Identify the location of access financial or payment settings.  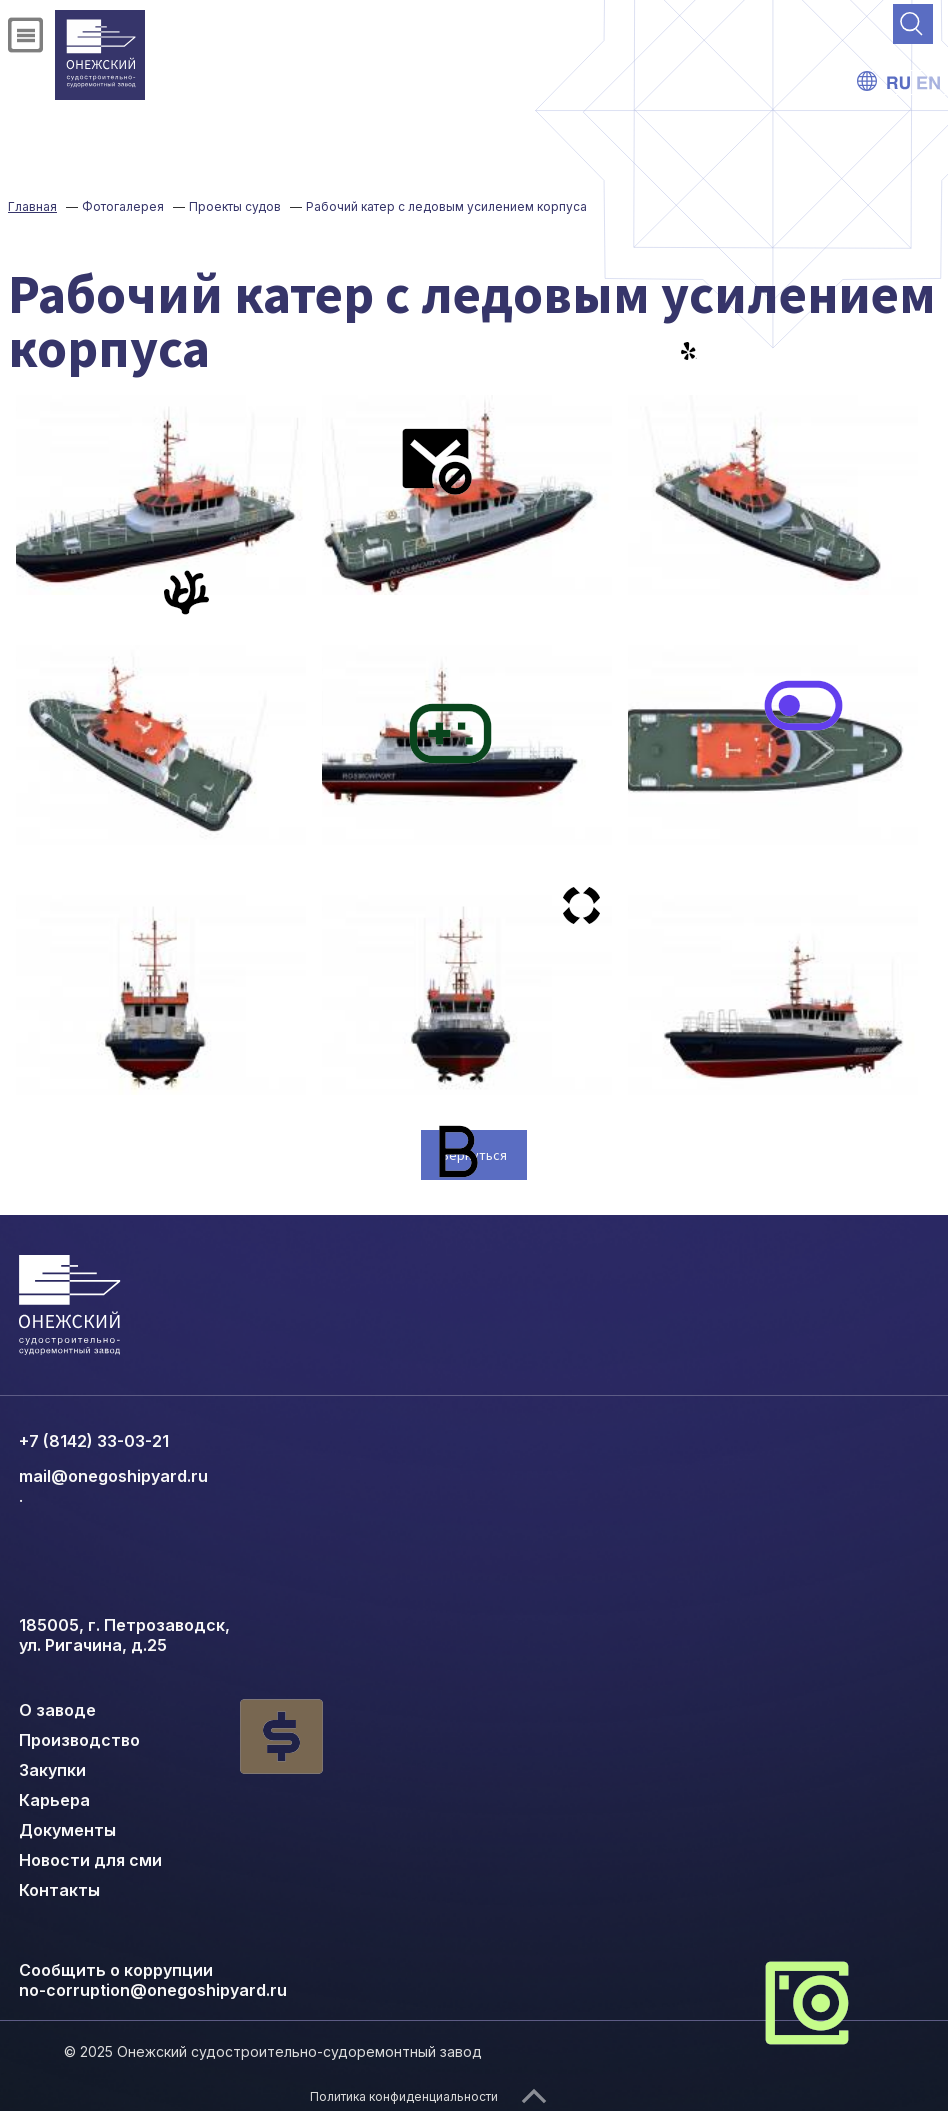
(281, 1736).